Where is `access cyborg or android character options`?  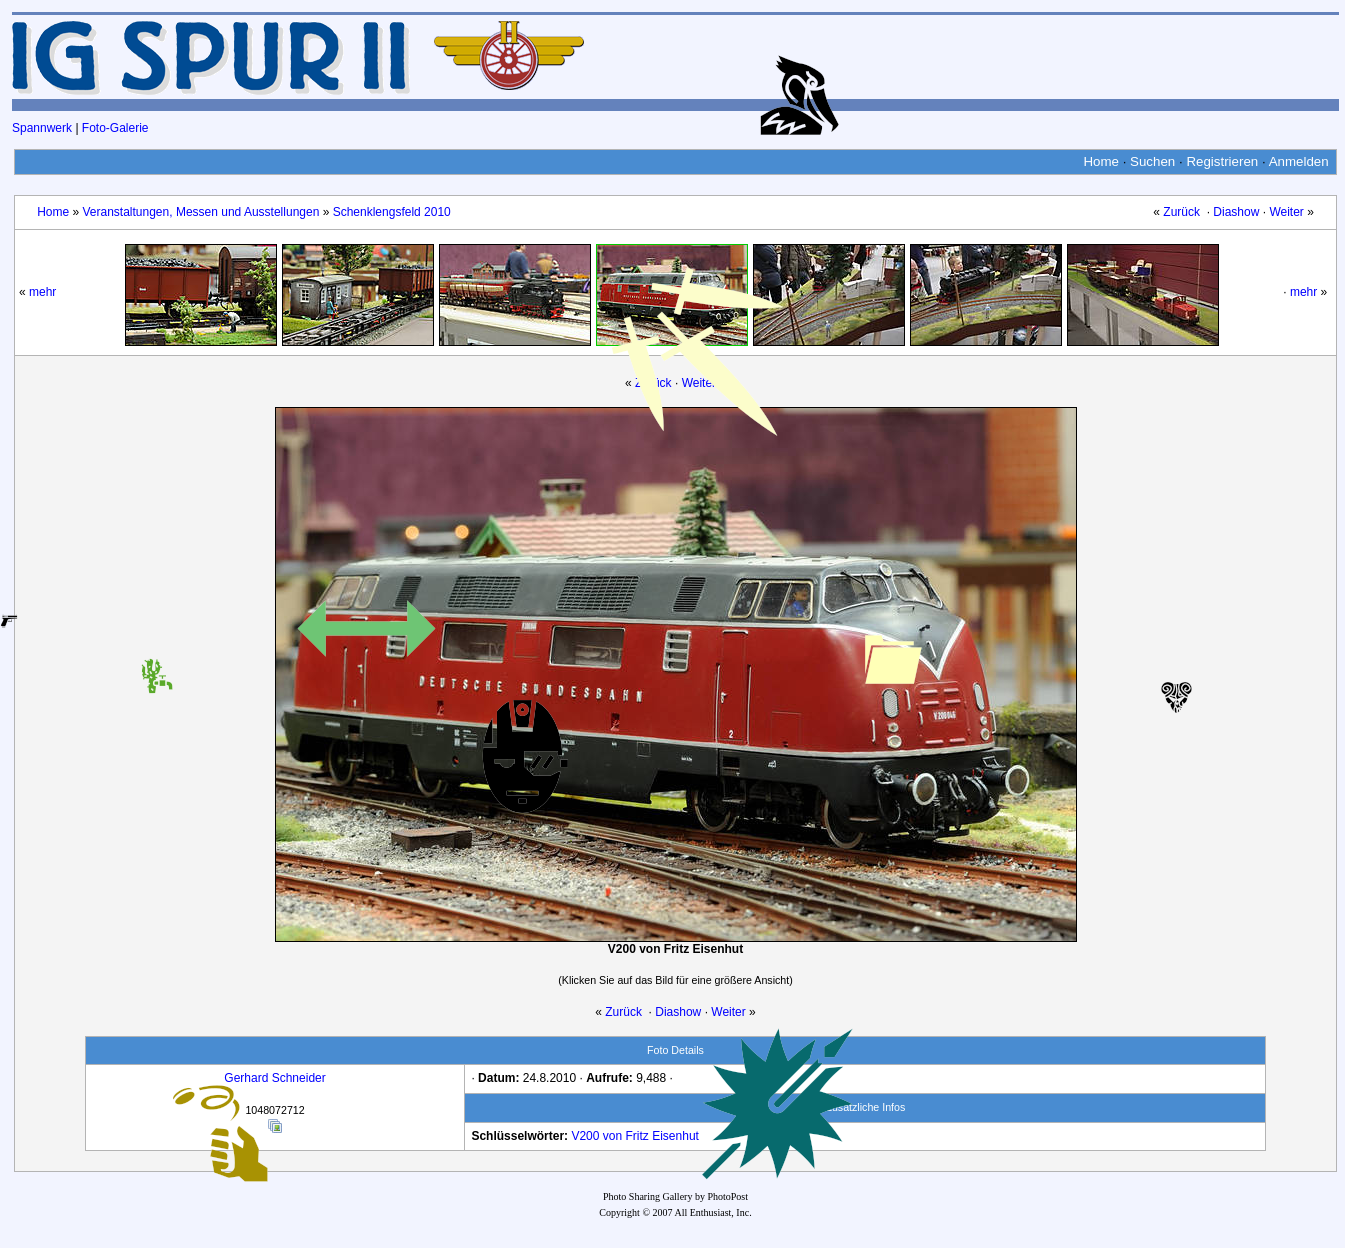 access cyborg or android character options is located at coordinates (522, 756).